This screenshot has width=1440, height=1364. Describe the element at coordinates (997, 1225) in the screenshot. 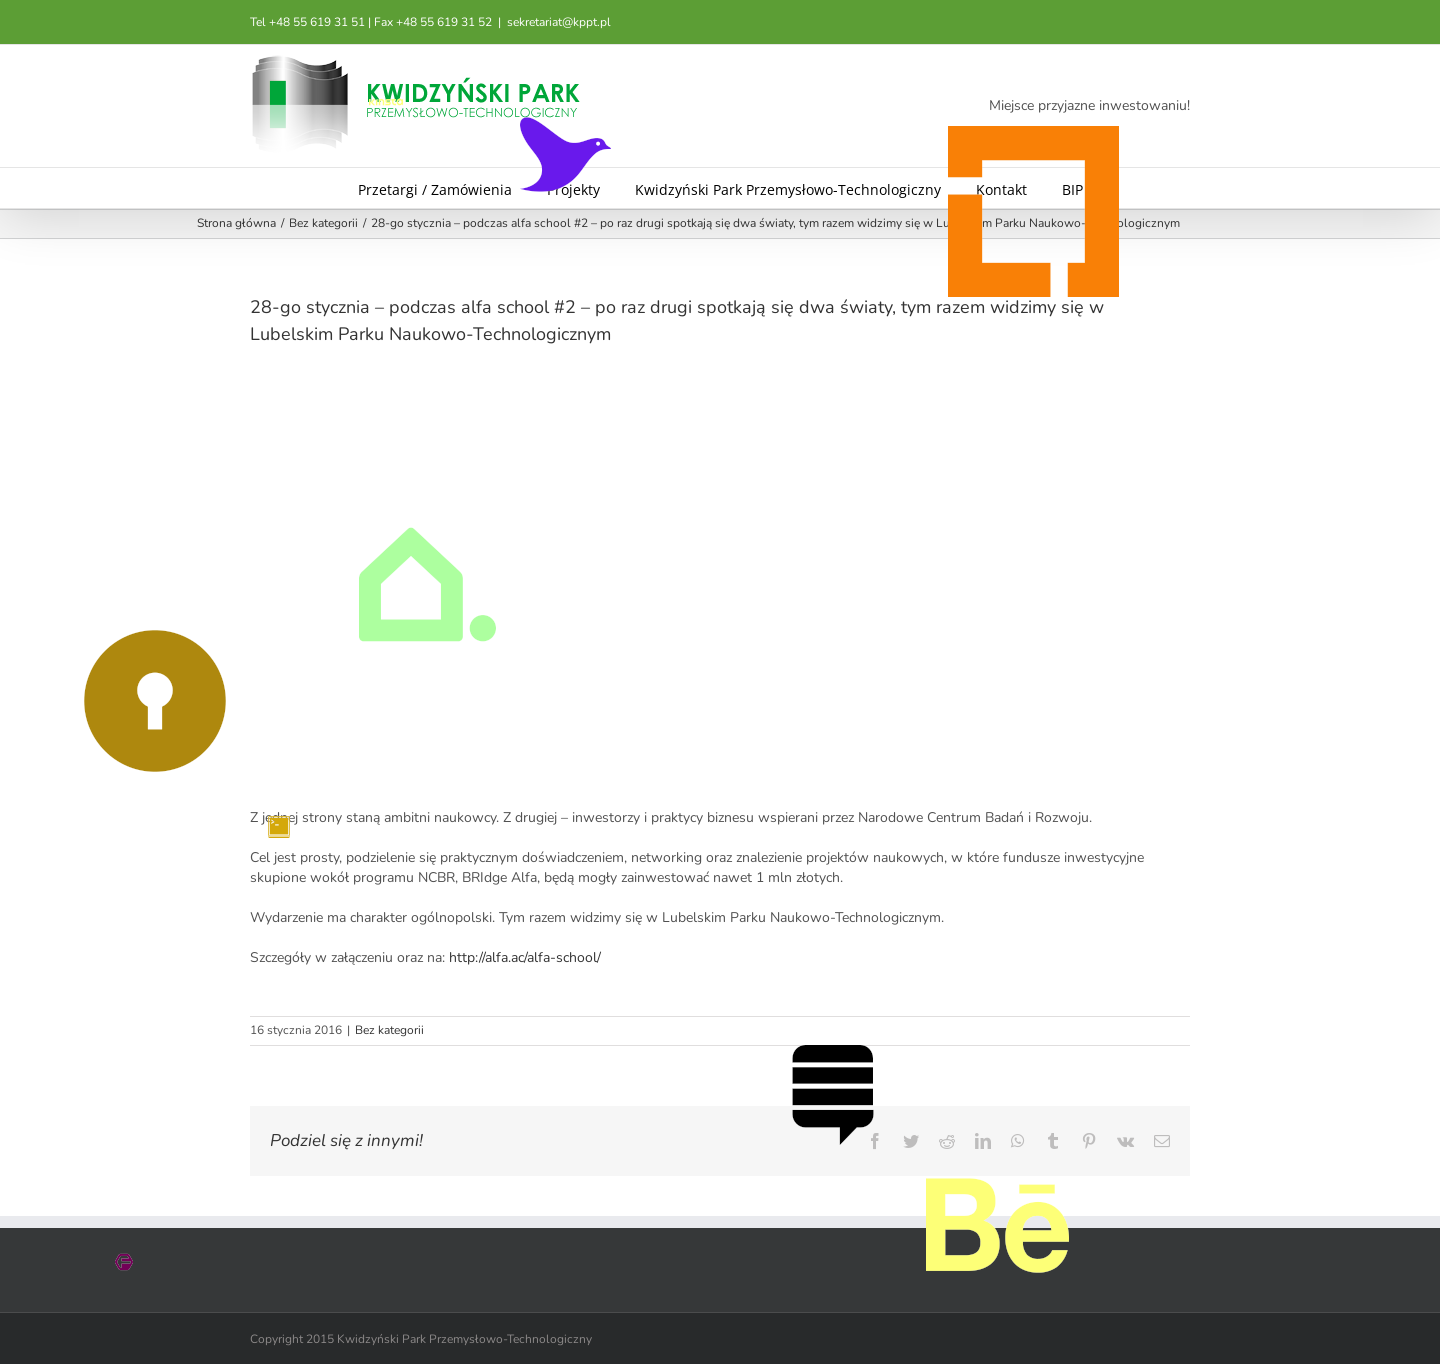

I see `visit behance portfolio` at that location.